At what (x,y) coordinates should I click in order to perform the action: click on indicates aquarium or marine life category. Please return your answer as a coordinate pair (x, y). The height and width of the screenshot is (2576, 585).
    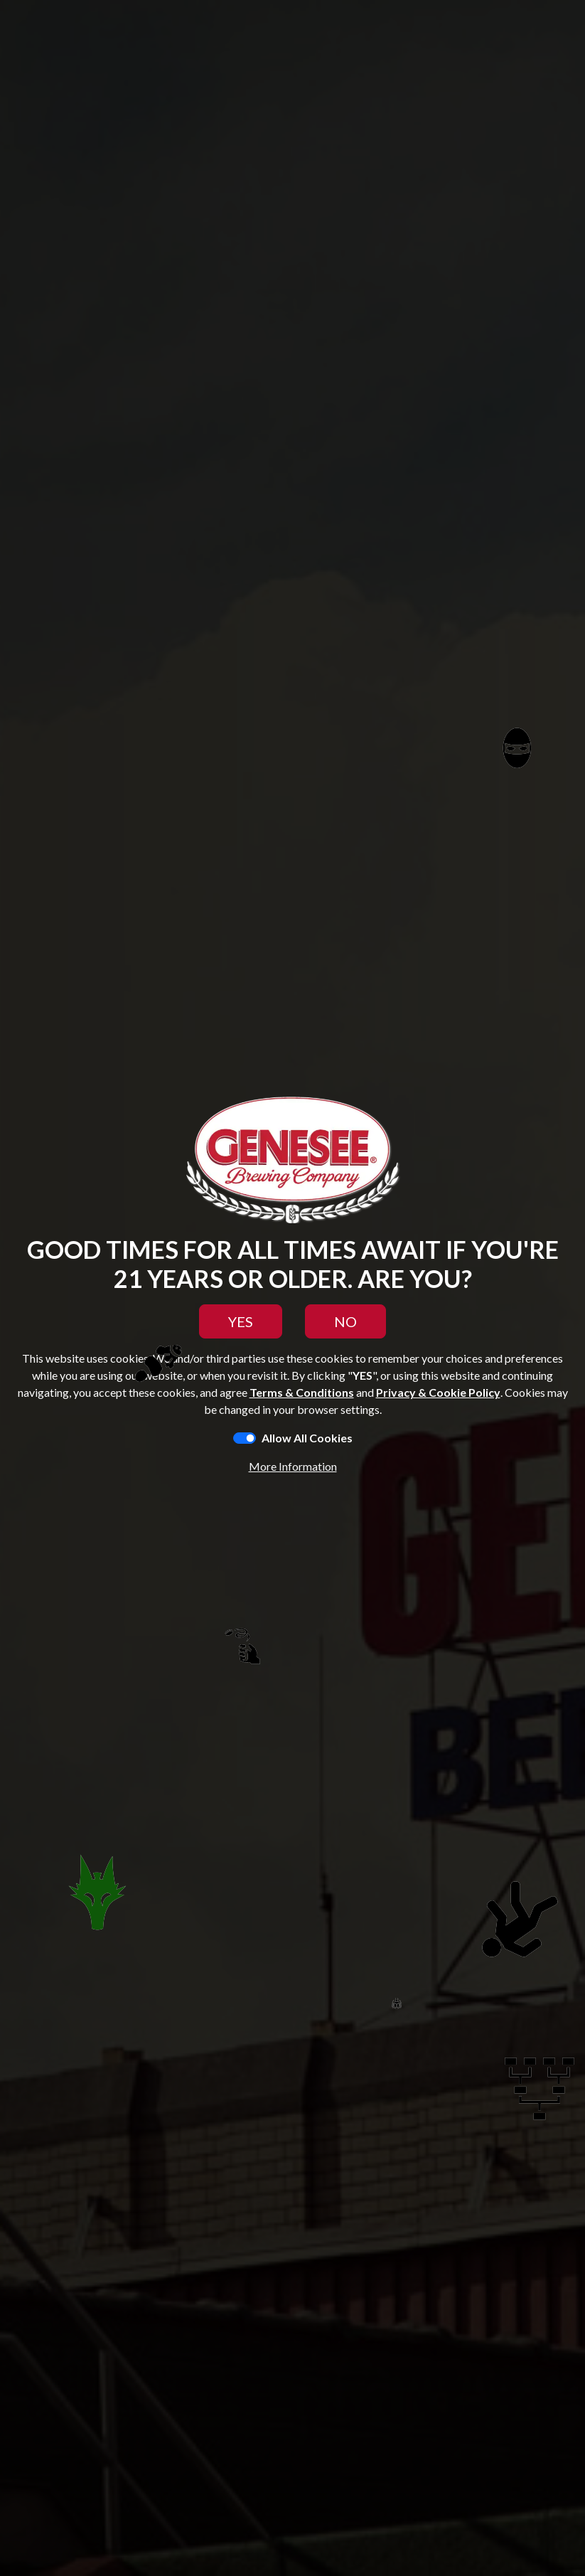
    Looking at the image, I should click on (159, 1363).